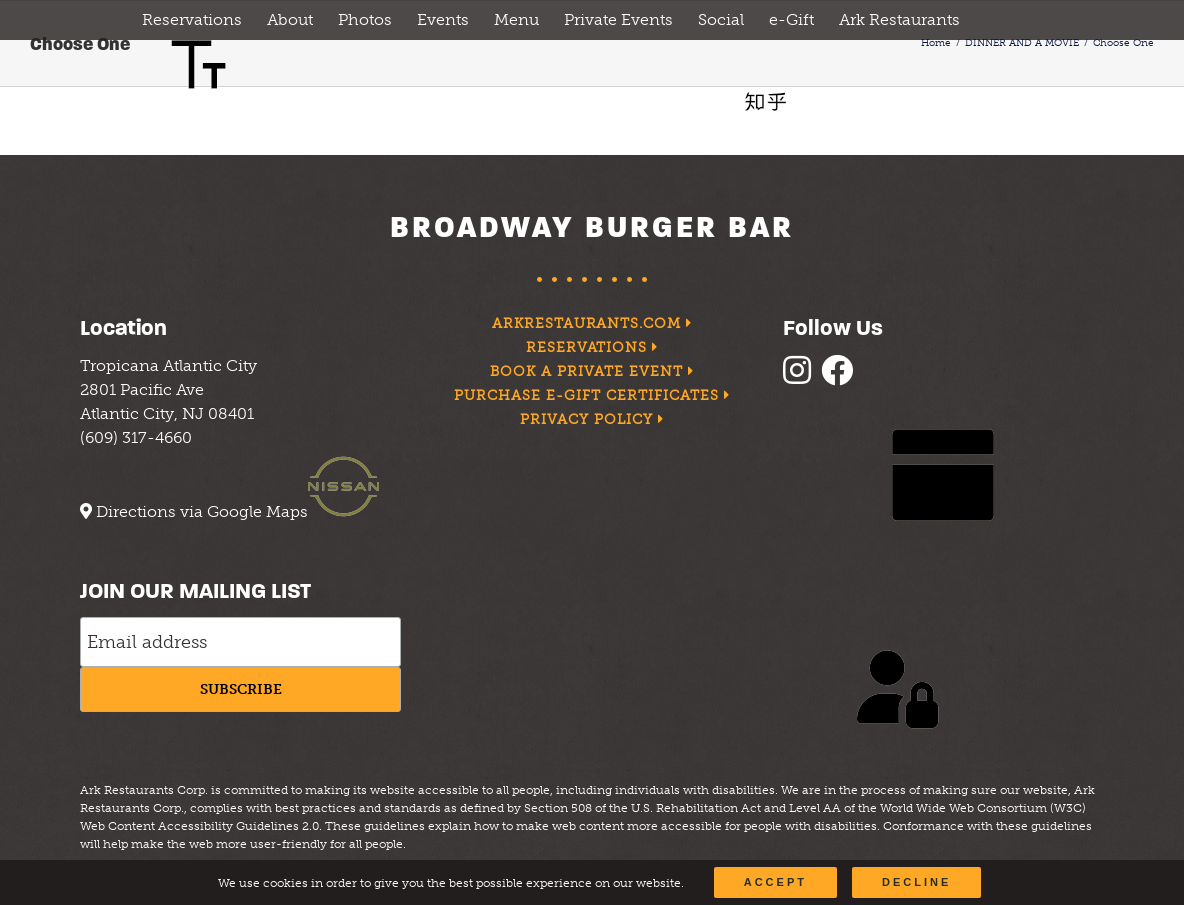 Image resolution: width=1184 pixels, height=905 pixels. I want to click on open zhihu app or website, so click(765, 101).